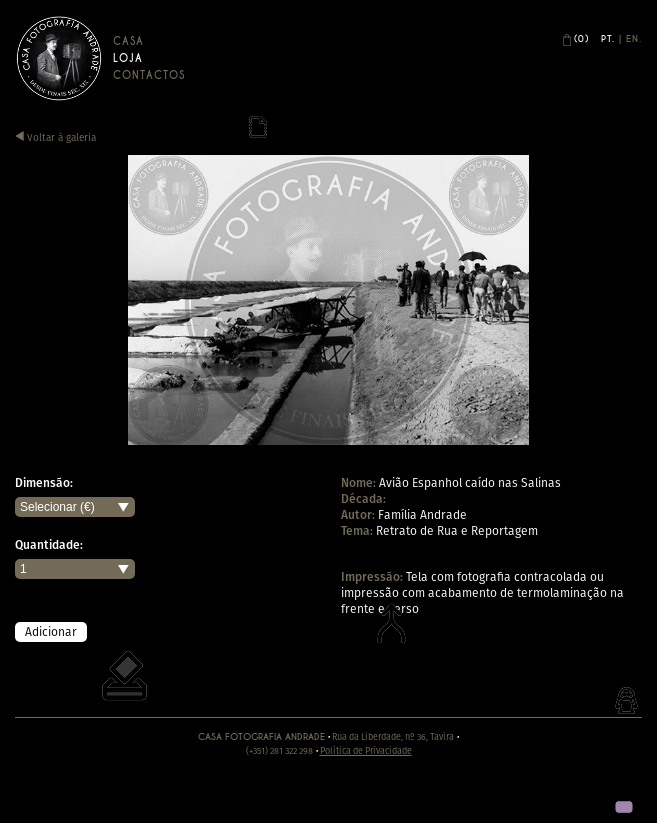 The height and width of the screenshot is (823, 657). I want to click on open QQ messenger, so click(626, 700).